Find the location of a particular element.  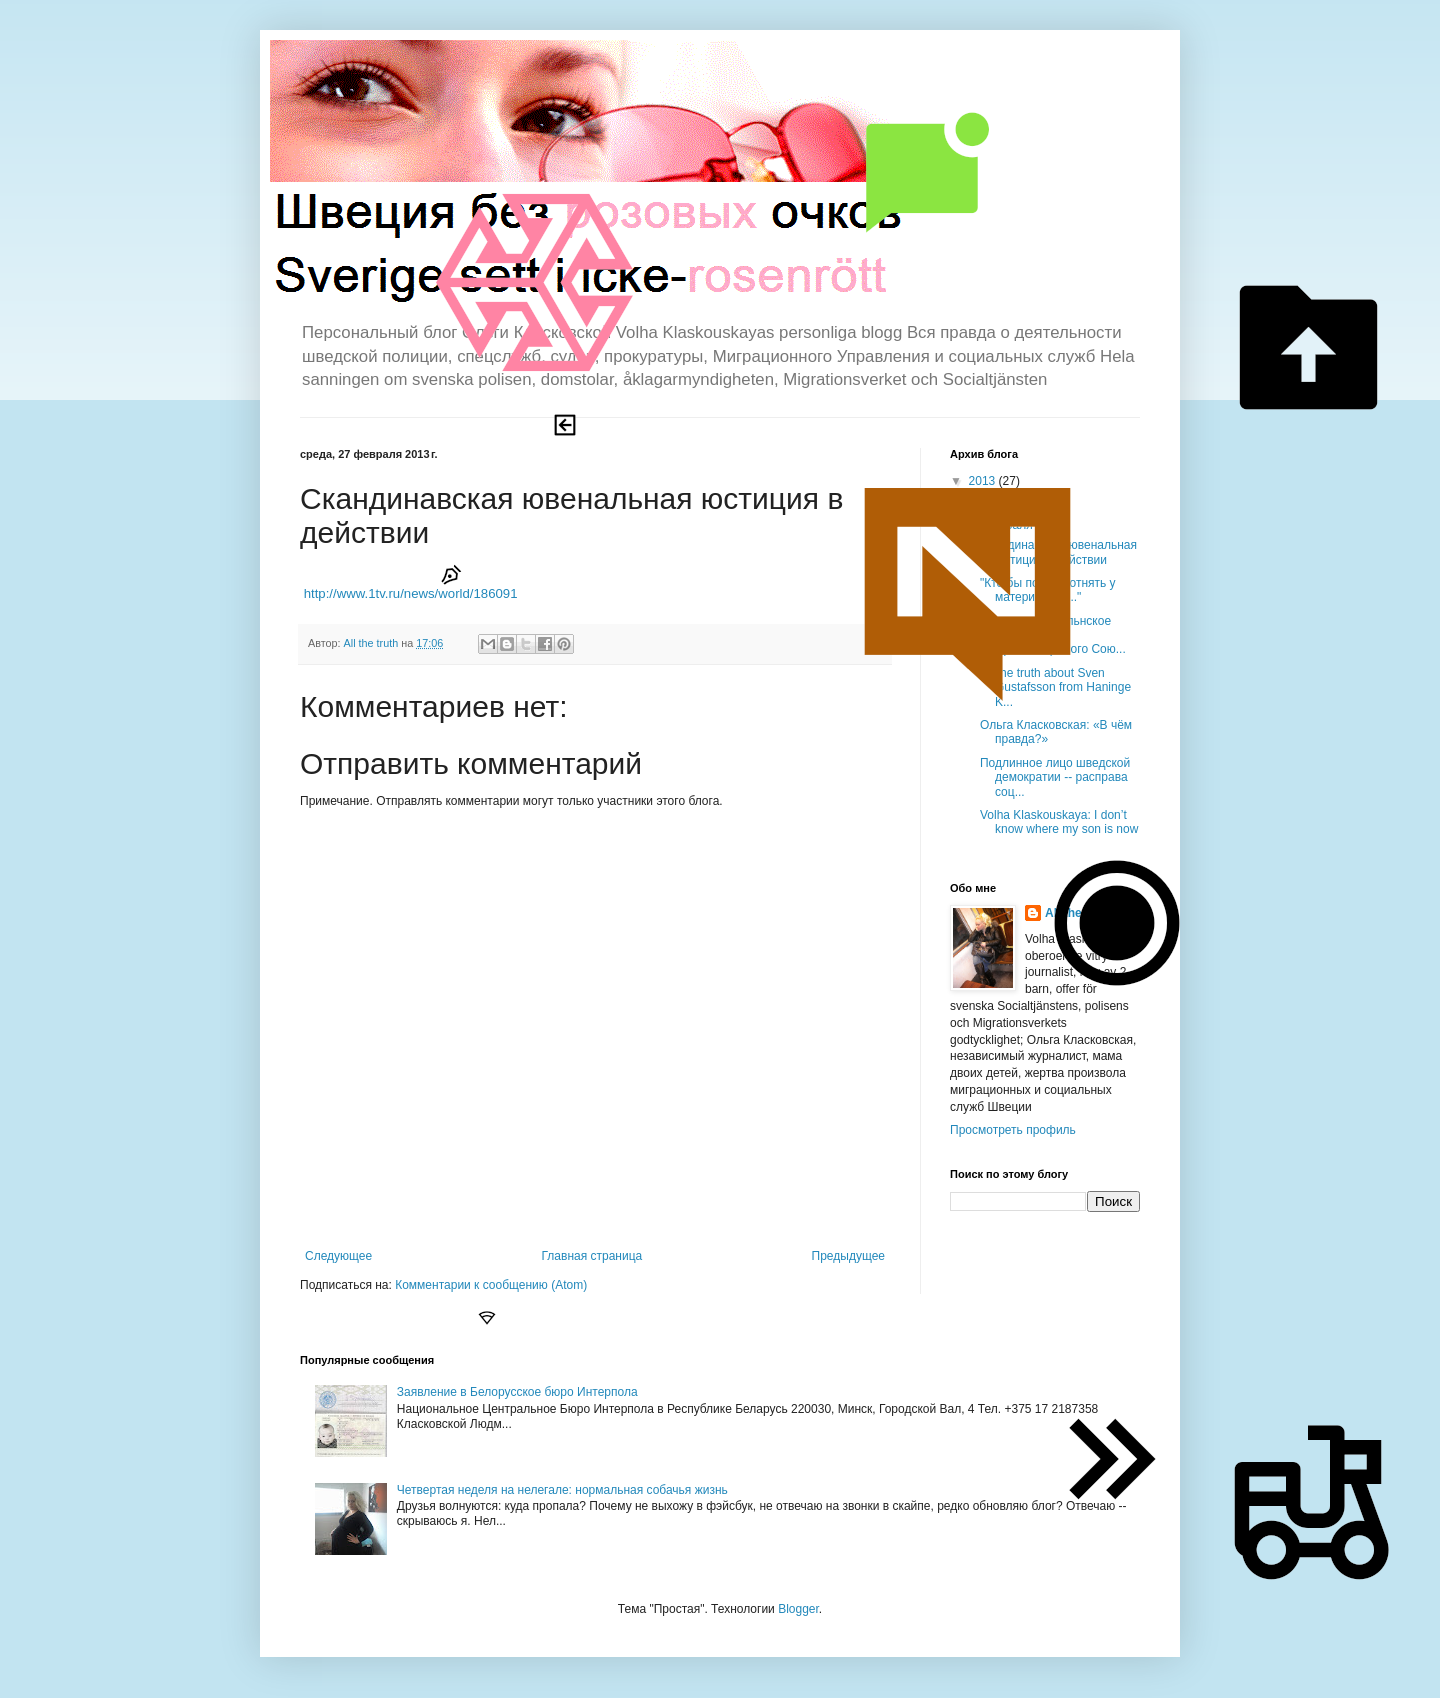

indicates unread messages in chat is located at coordinates (922, 174).